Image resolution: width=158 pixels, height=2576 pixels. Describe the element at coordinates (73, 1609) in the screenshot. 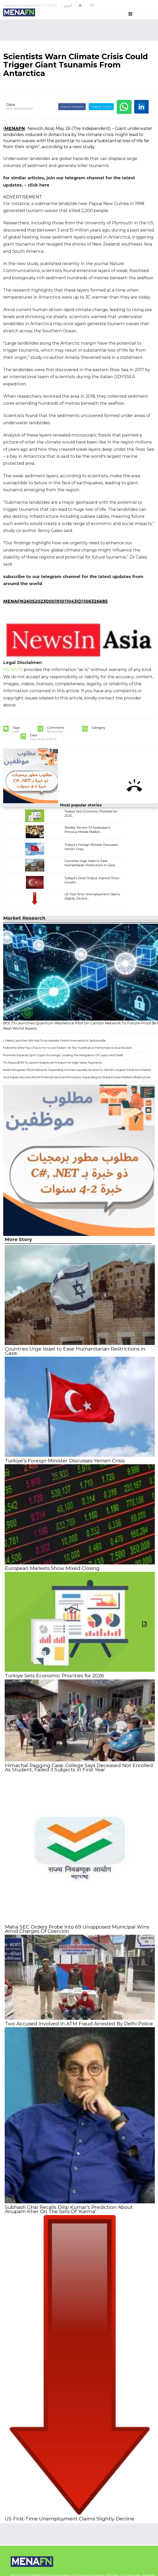

I see `indicates eco-friendly or sustainable option` at that location.